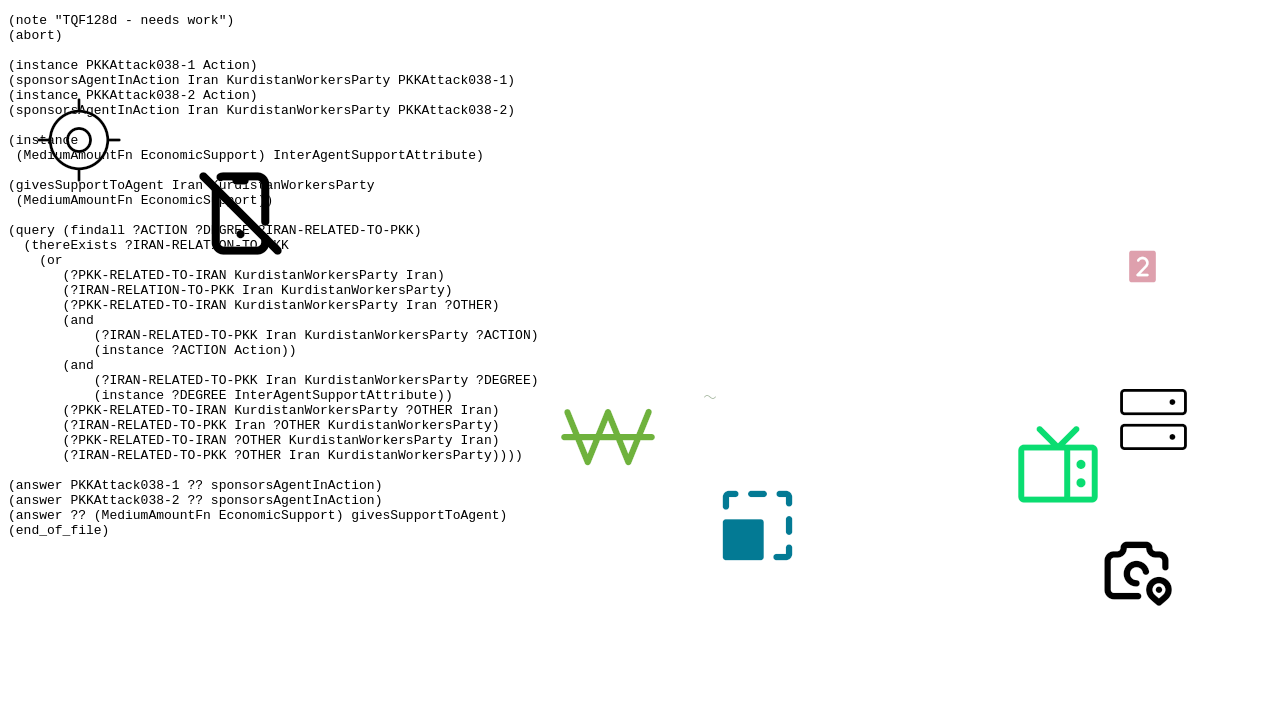 Image resolution: width=1280 pixels, height=720 pixels. Describe the element at coordinates (757, 525) in the screenshot. I see `resize an element or window` at that location.